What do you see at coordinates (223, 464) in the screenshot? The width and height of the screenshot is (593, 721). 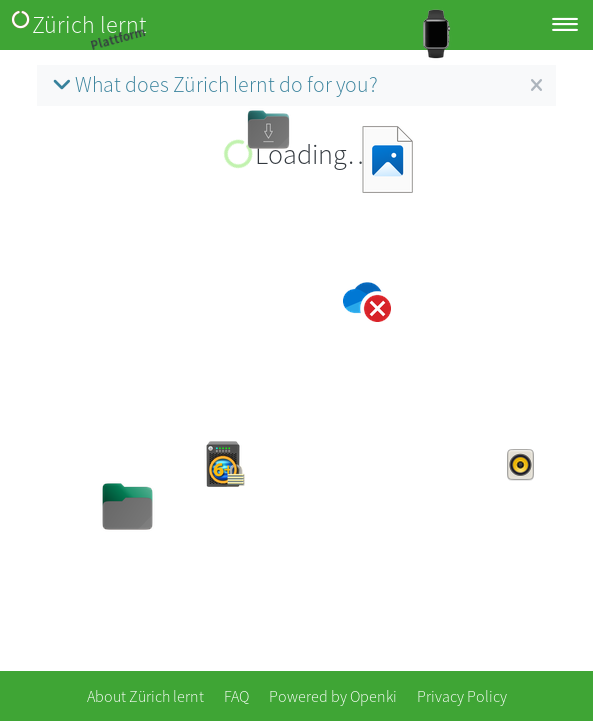 I see `locked RAID 6+ storage array` at bounding box center [223, 464].